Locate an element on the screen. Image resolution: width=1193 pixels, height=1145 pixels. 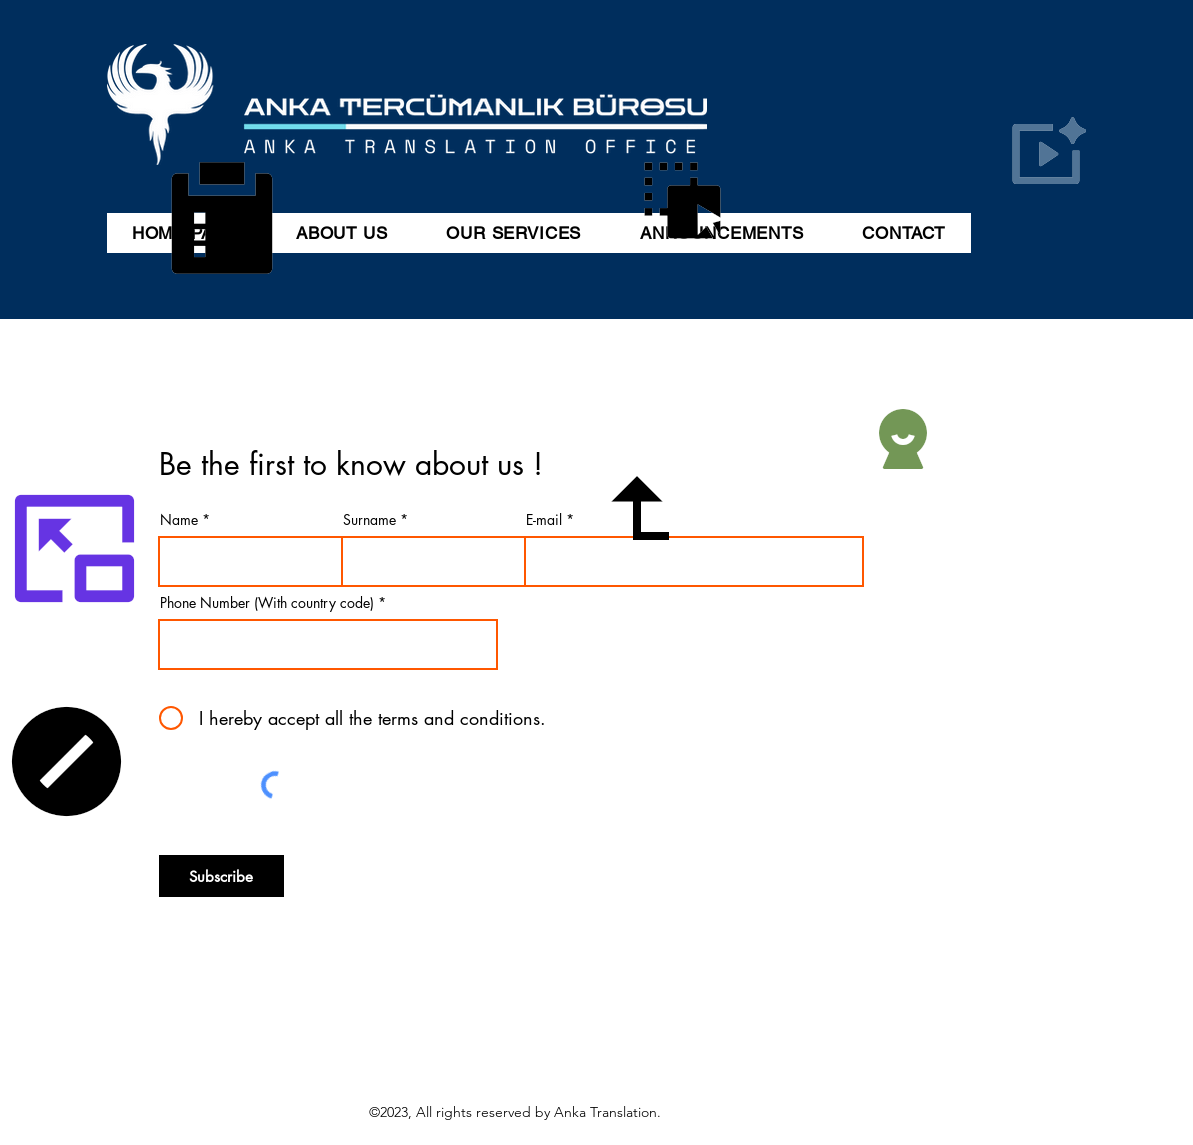
access AI-powered video generation tools is located at coordinates (1046, 154).